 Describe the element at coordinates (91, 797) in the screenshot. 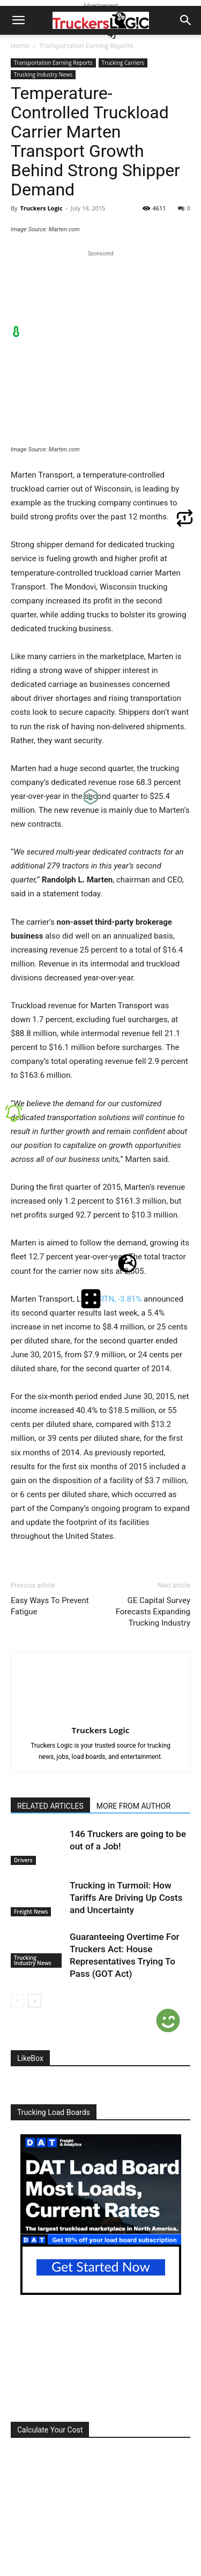

I see `indicates a "large" size option` at that location.